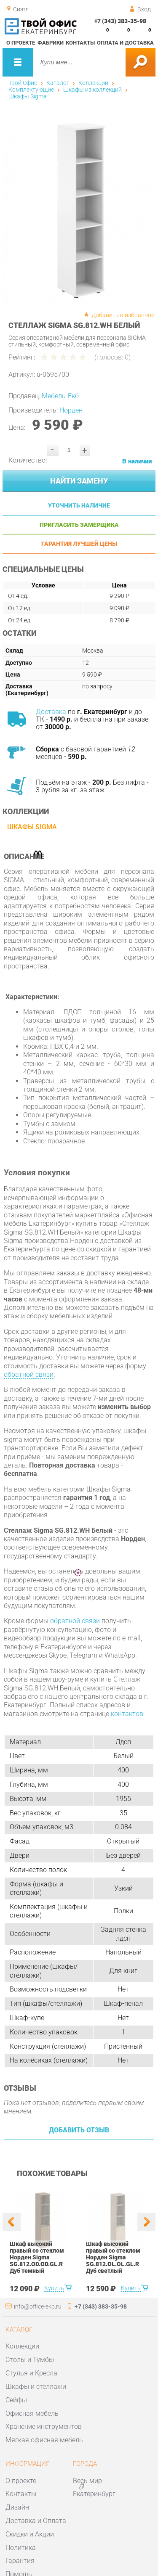 This screenshot has height=2576, width=158. What do you see at coordinates (82, 2486) in the screenshot?
I see `browse clothing or apparel items` at bounding box center [82, 2486].